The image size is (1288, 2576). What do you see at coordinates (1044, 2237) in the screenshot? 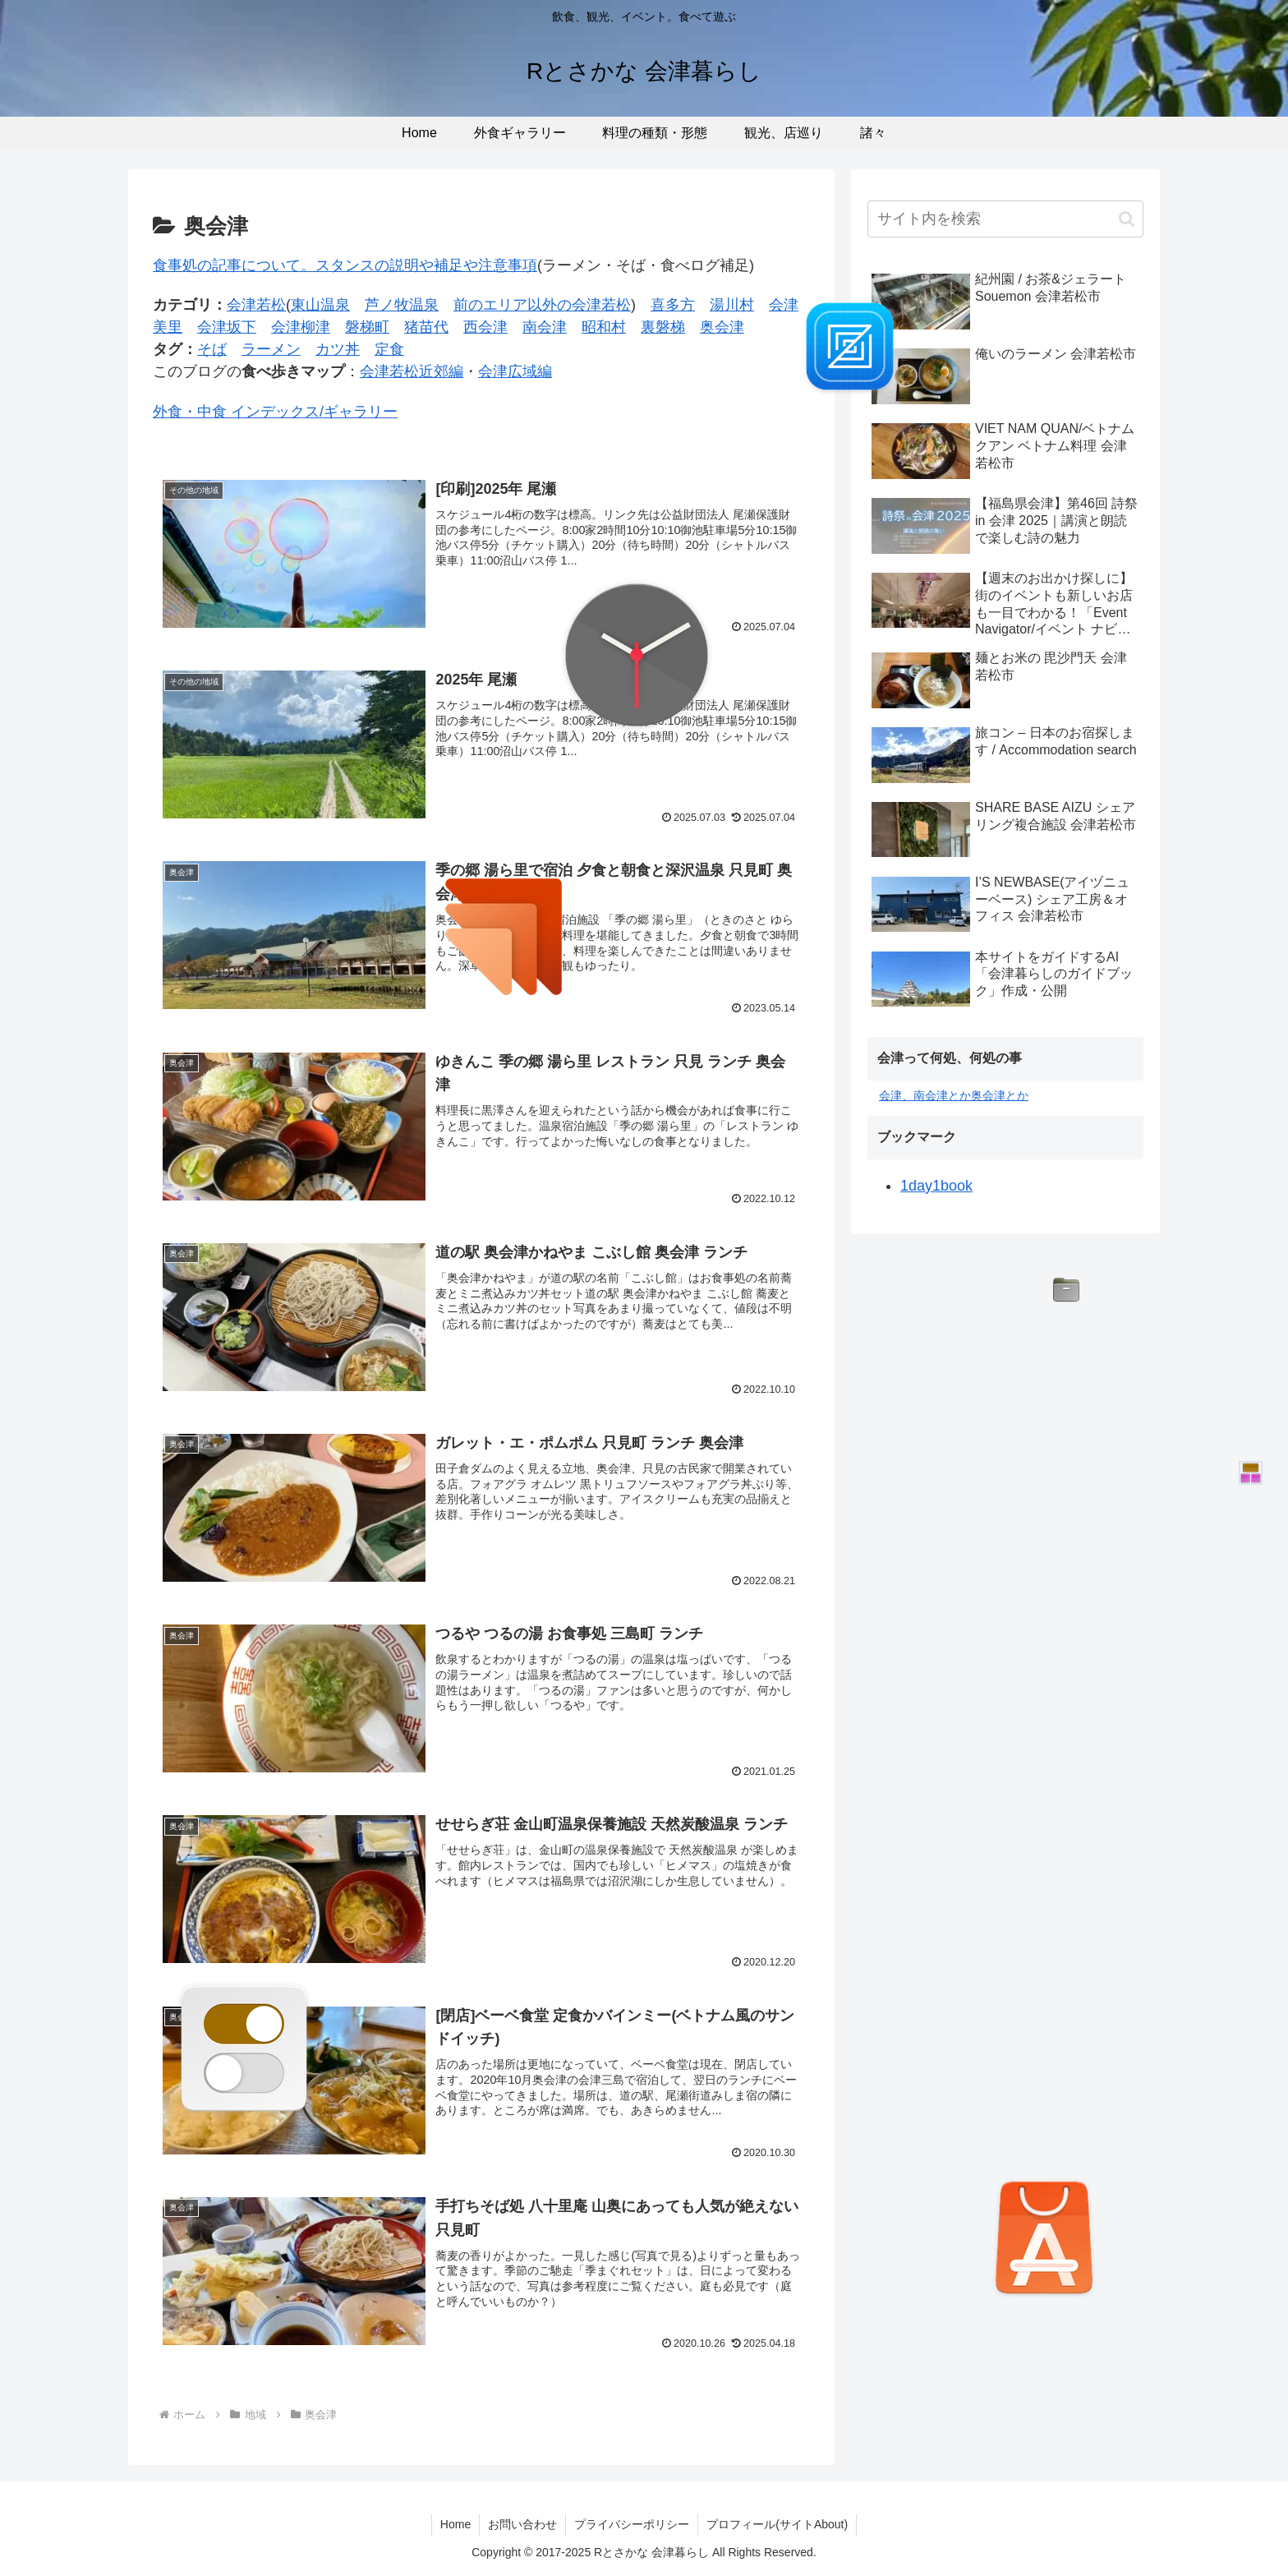
I see `open the app store to browse and download applications` at bounding box center [1044, 2237].